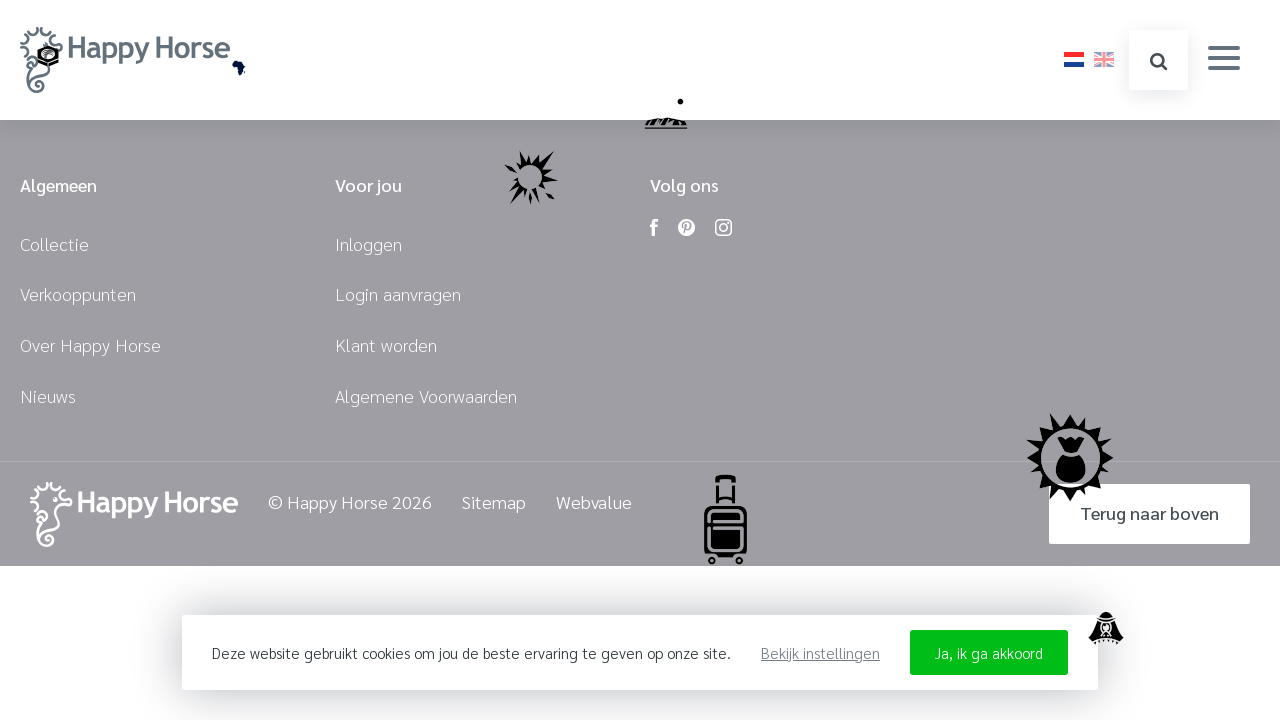  I want to click on select africa as your region, so click(239, 68).